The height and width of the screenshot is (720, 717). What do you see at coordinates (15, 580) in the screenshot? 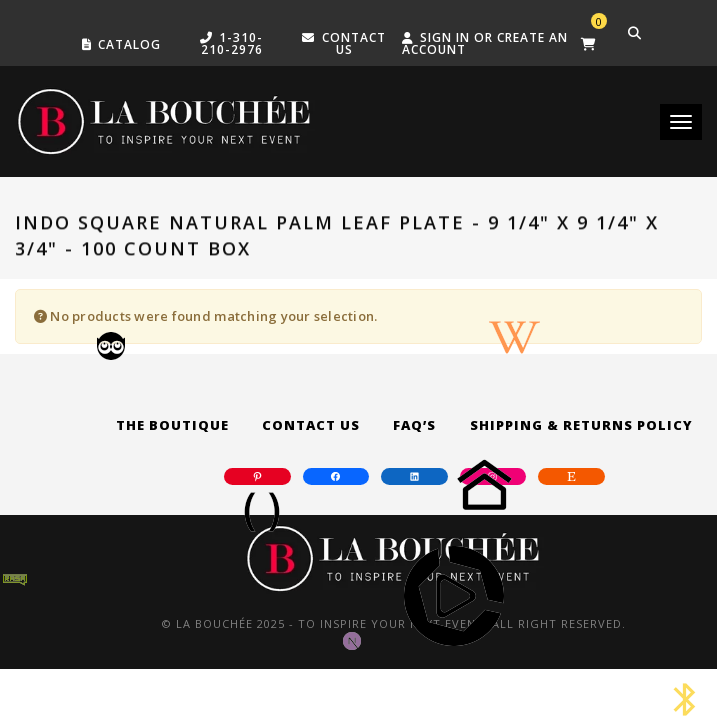
I see `rasa company logo` at bounding box center [15, 580].